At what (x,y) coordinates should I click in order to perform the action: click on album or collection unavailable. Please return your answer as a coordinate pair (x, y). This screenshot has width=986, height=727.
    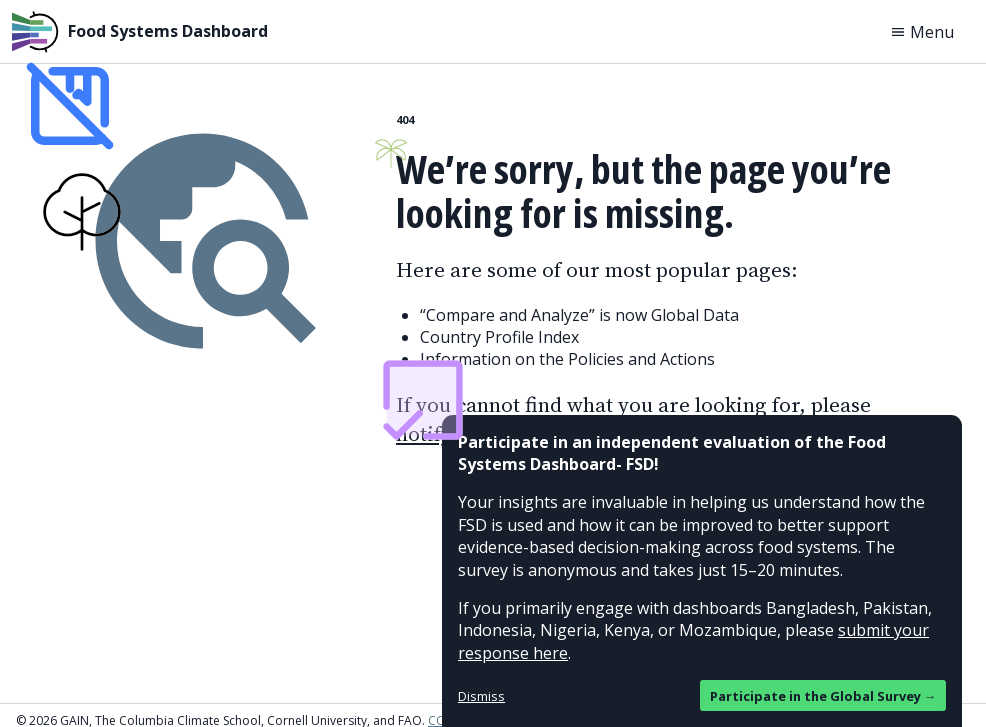
    Looking at the image, I should click on (70, 106).